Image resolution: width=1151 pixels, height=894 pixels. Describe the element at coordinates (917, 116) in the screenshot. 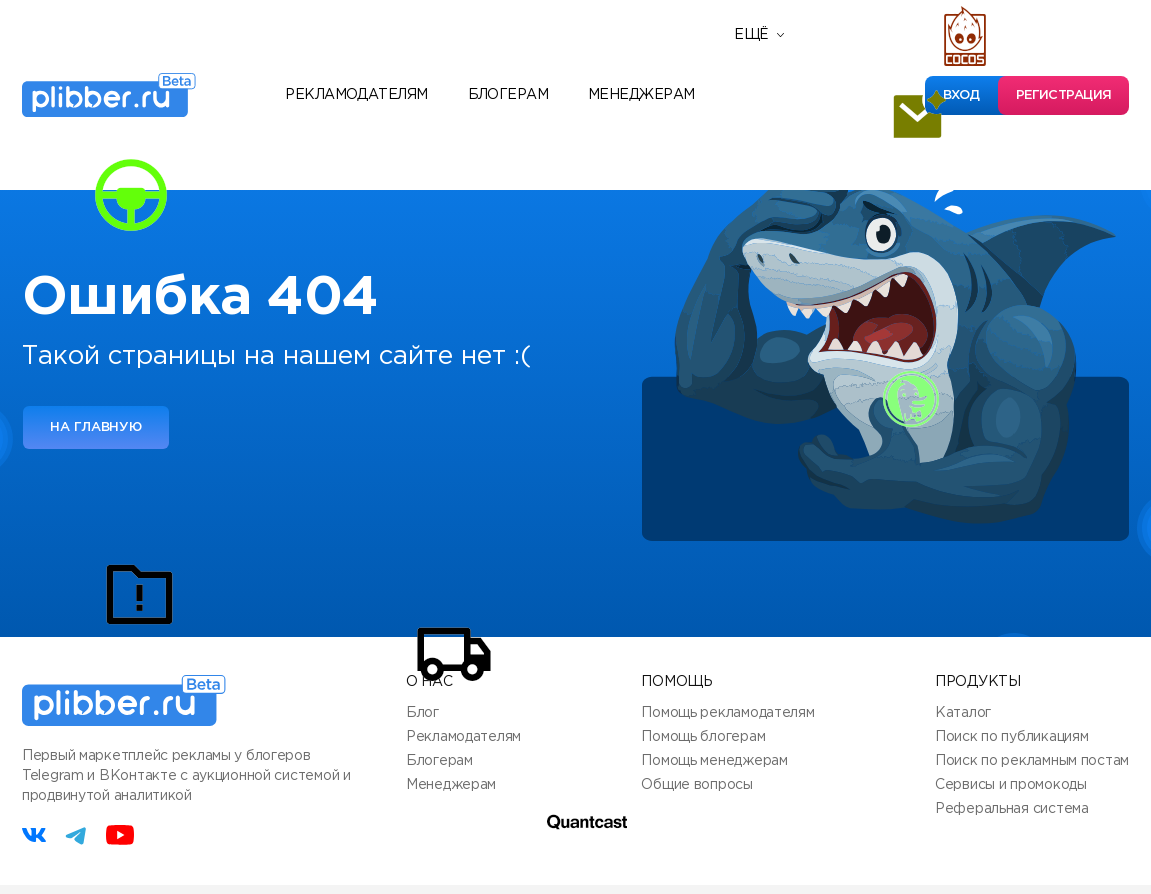

I see `access AI-powered email features` at that location.